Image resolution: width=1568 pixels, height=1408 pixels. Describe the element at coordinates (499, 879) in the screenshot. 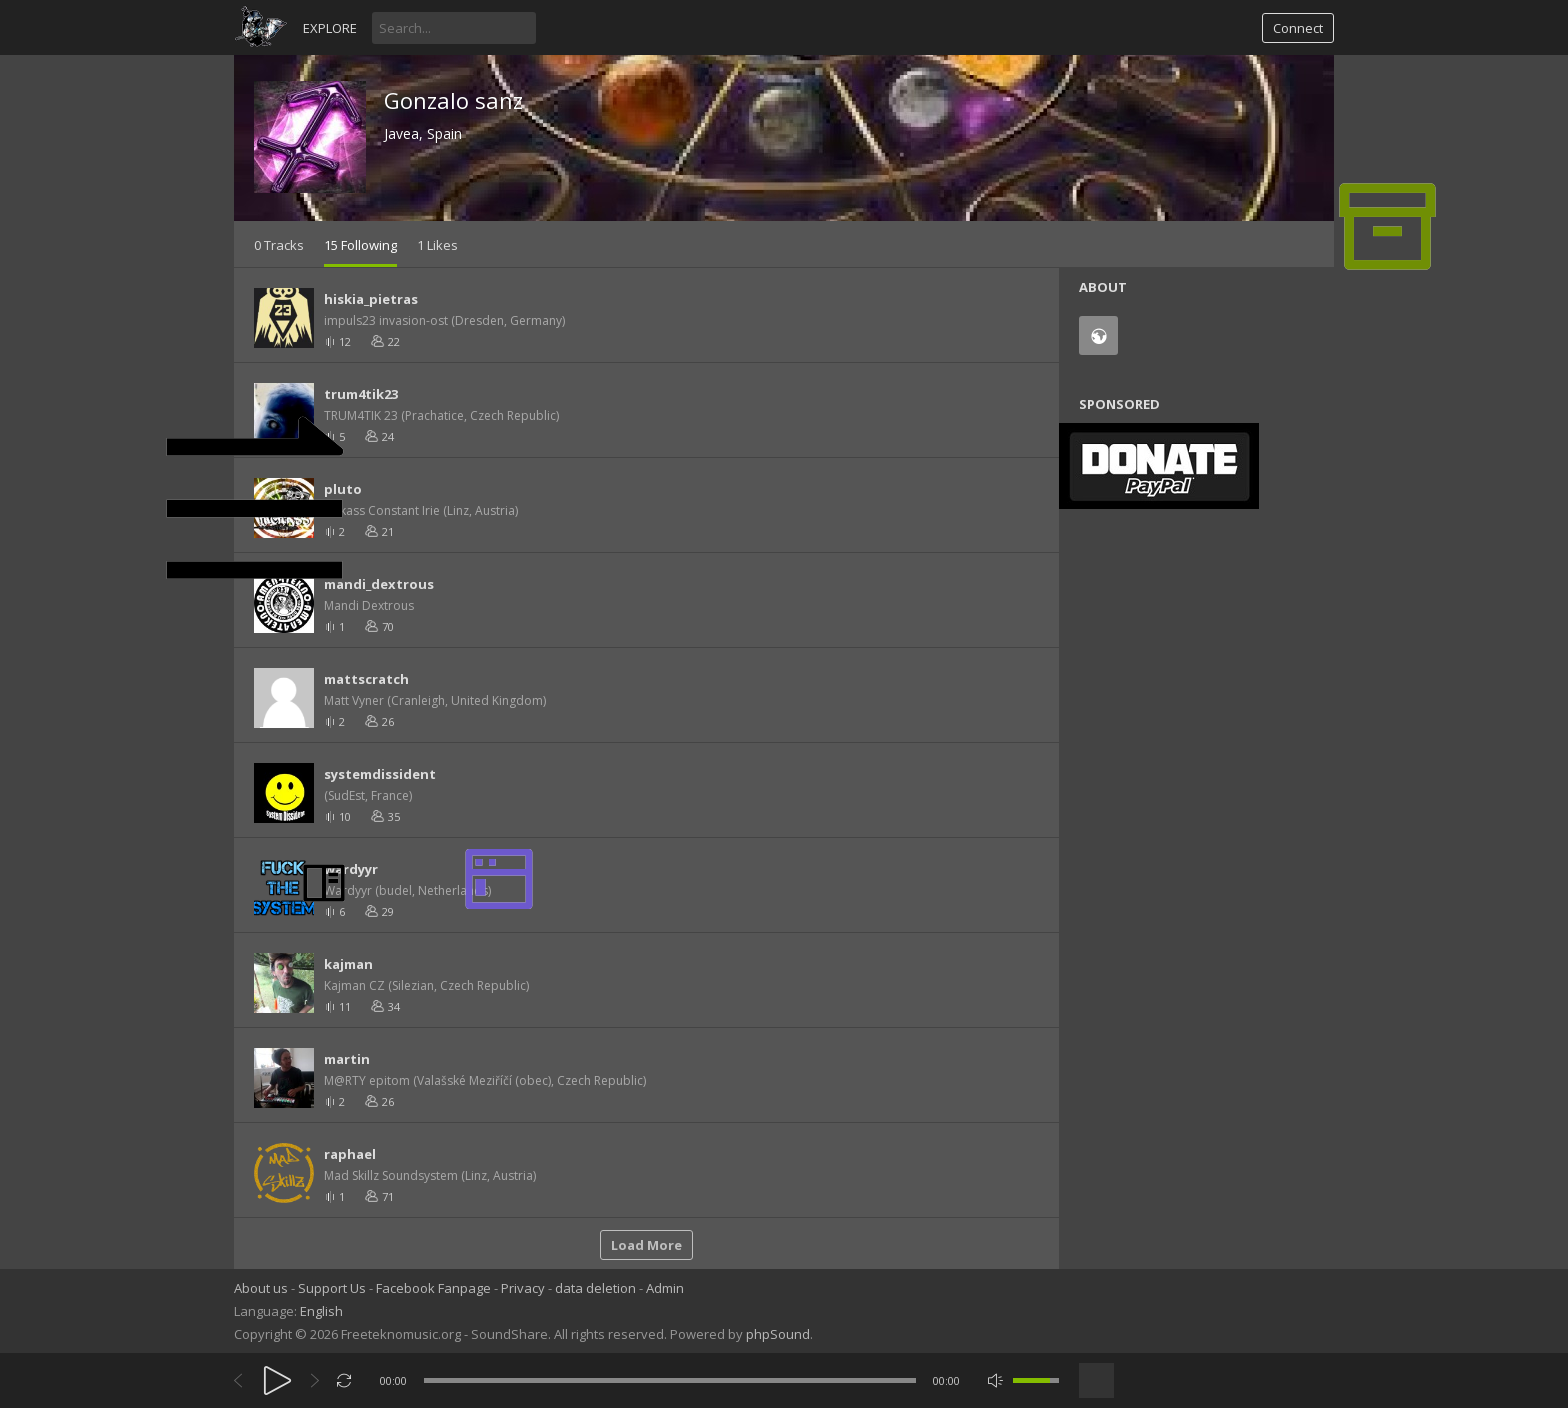

I see `open terminal or command line interface` at that location.